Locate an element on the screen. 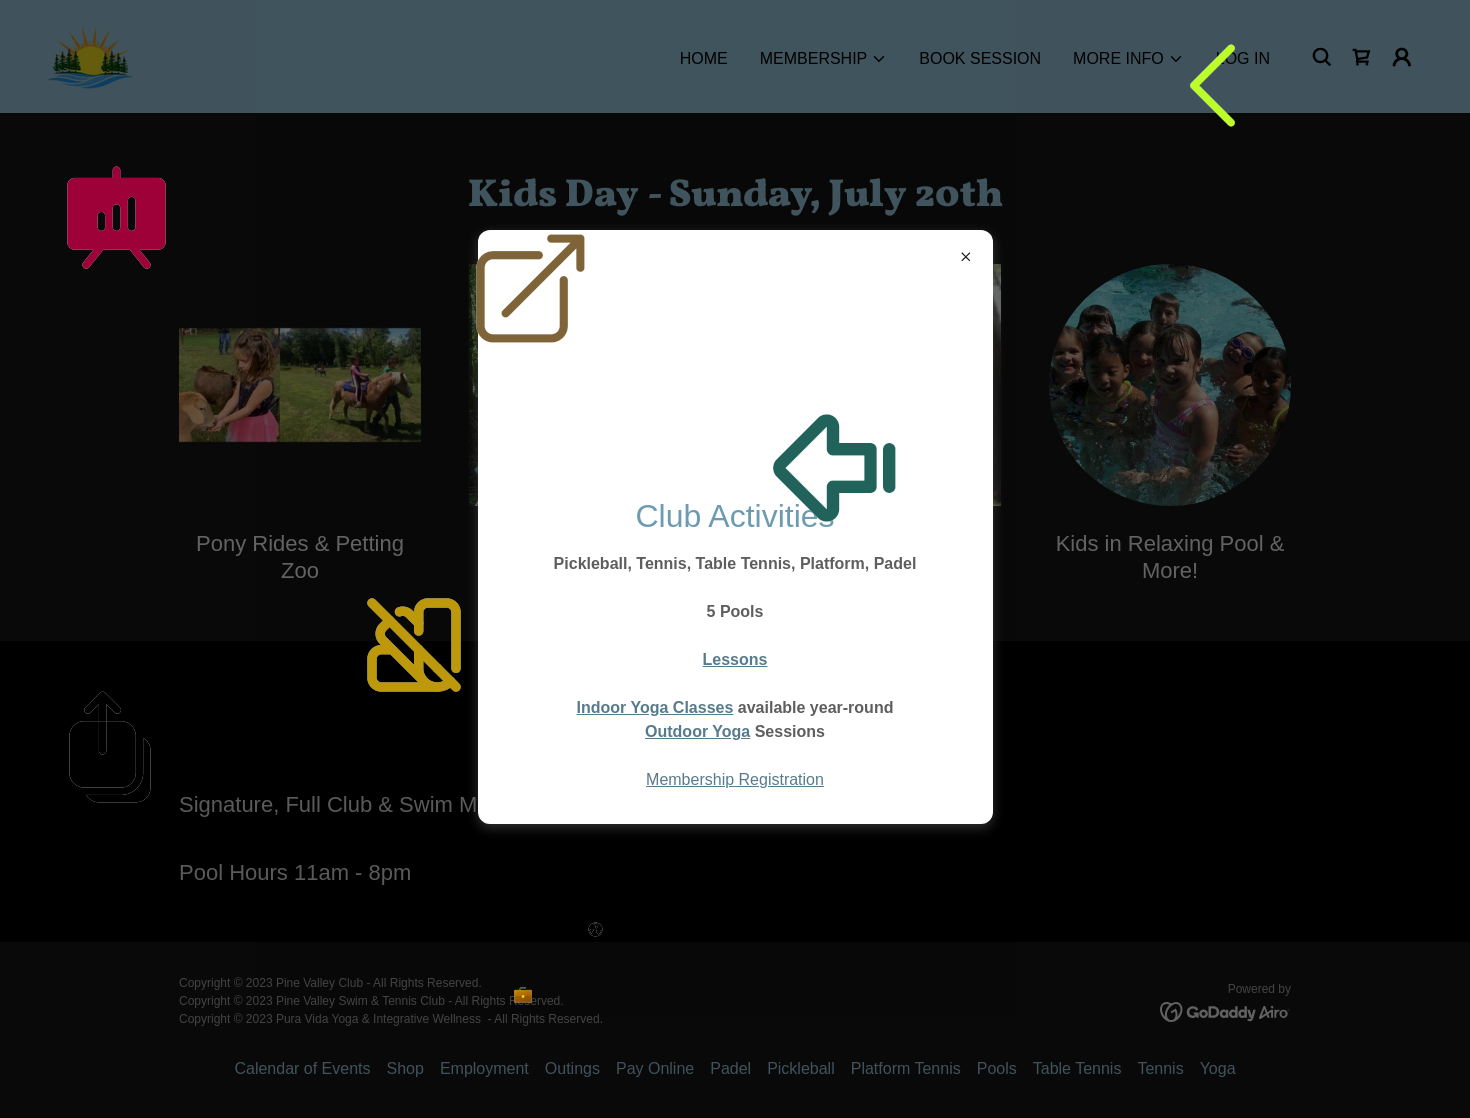  open link in a new tab or window is located at coordinates (530, 288).